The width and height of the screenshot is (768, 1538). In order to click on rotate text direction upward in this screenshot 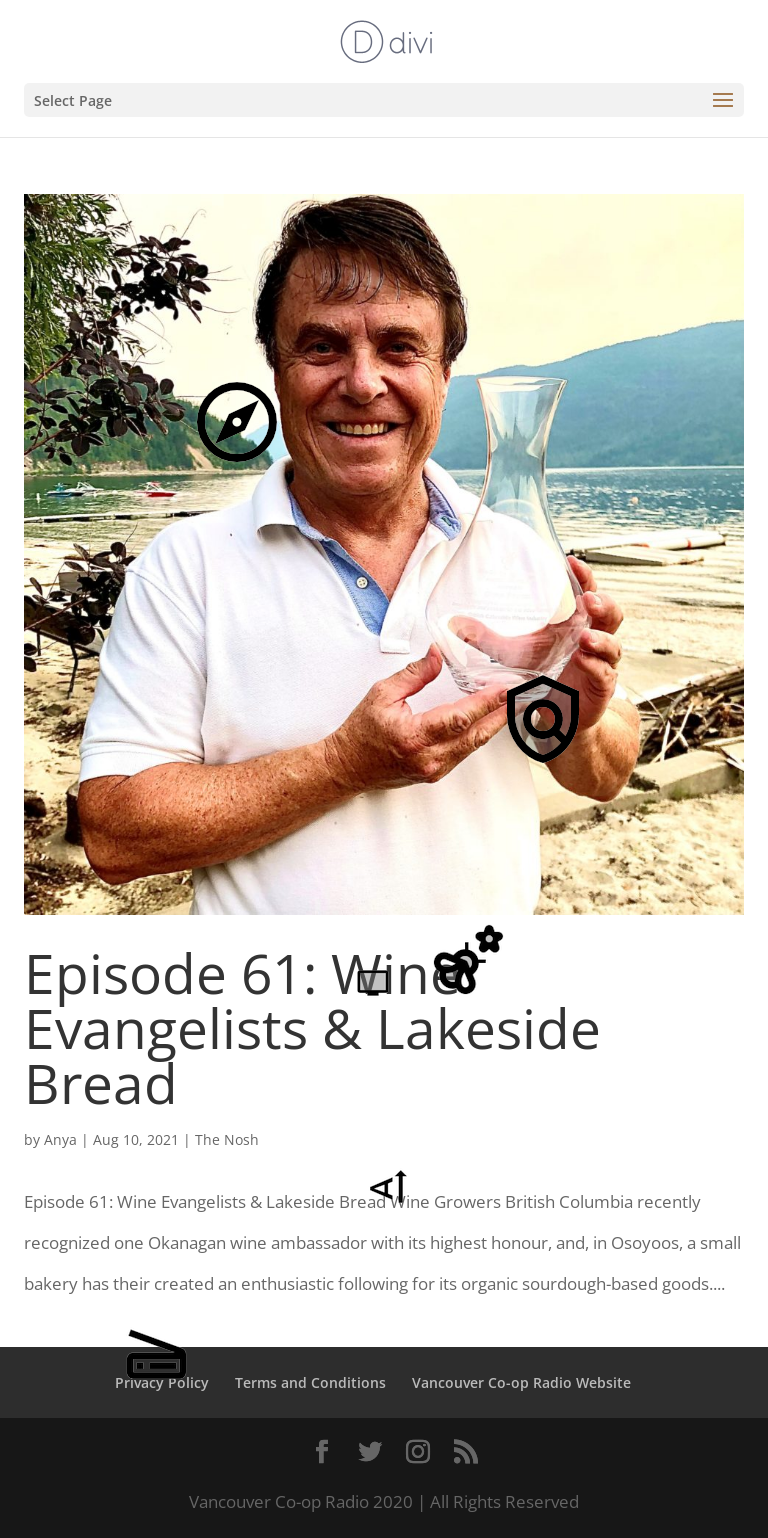, I will do `click(388, 1186)`.